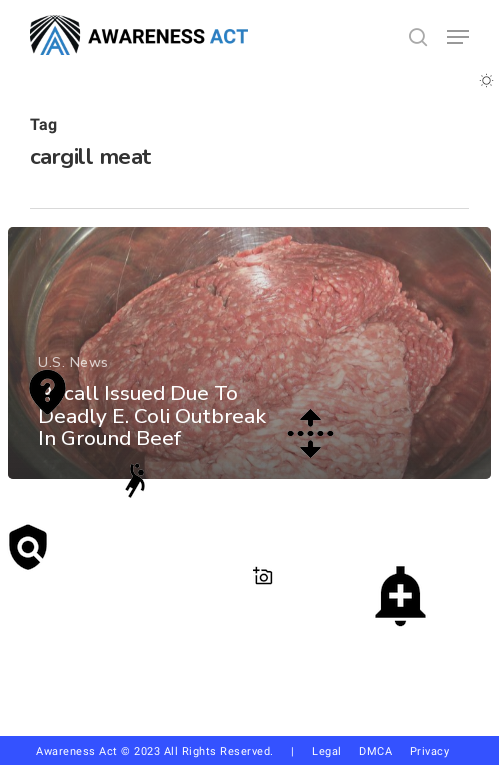 Image resolution: width=499 pixels, height=765 pixels. I want to click on view privacy policy or terms, so click(28, 547).